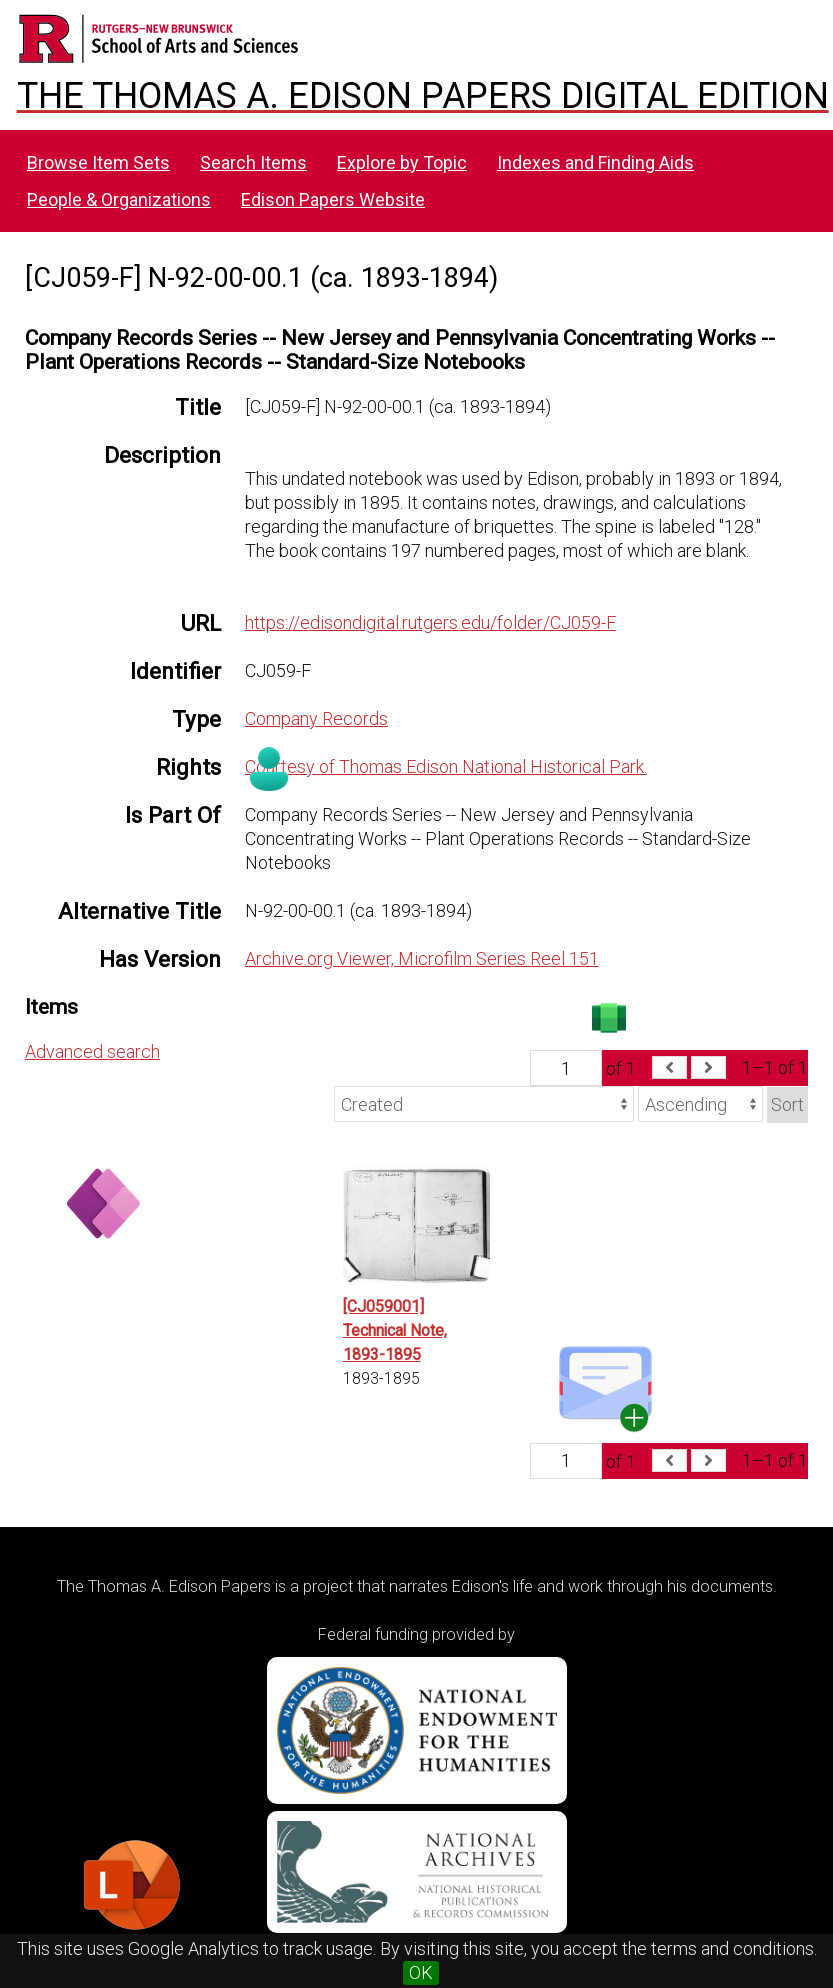 The image size is (833, 1988). Describe the element at coordinates (605, 1382) in the screenshot. I see `compose a new email message` at that location.